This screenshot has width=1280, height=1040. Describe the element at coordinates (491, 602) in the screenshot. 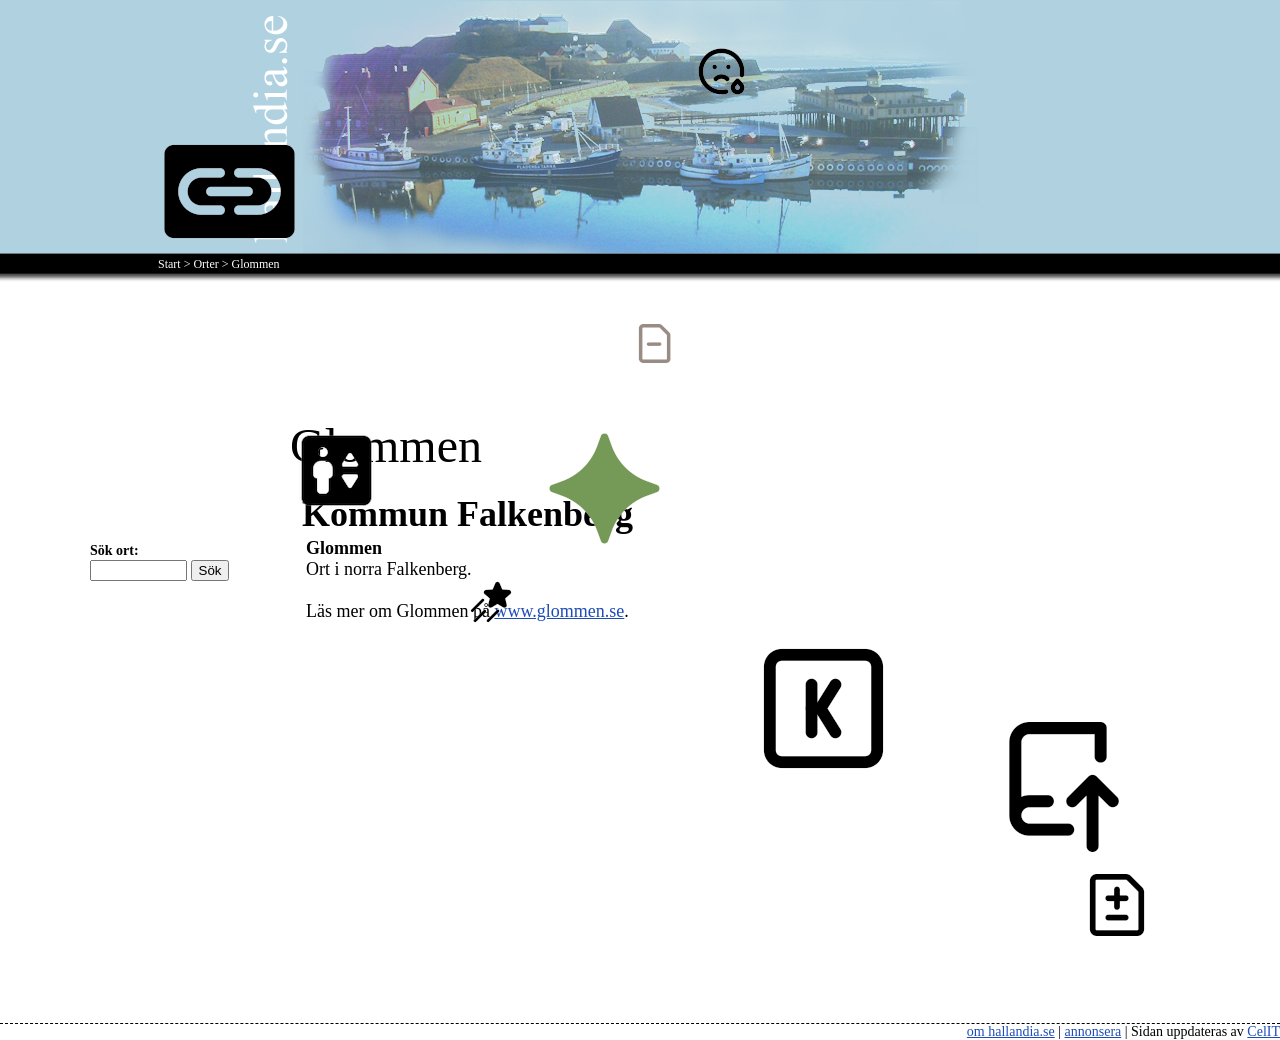

I see `mark as favorite or featured` at that location.